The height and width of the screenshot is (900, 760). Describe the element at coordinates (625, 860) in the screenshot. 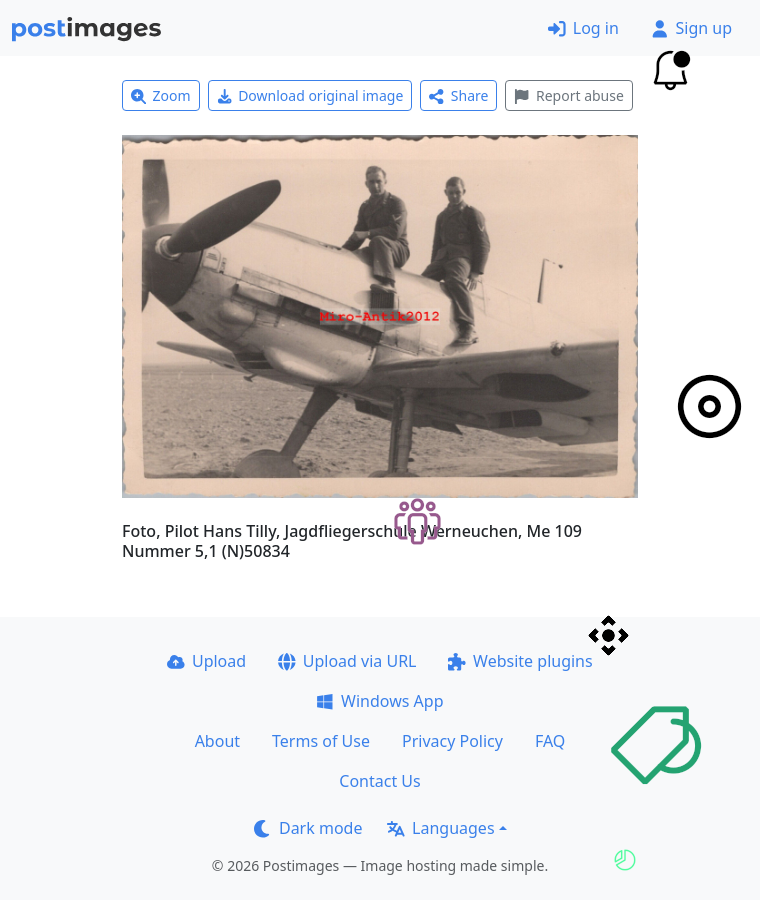

I see `view analytics or statistics breakdown` at that location.